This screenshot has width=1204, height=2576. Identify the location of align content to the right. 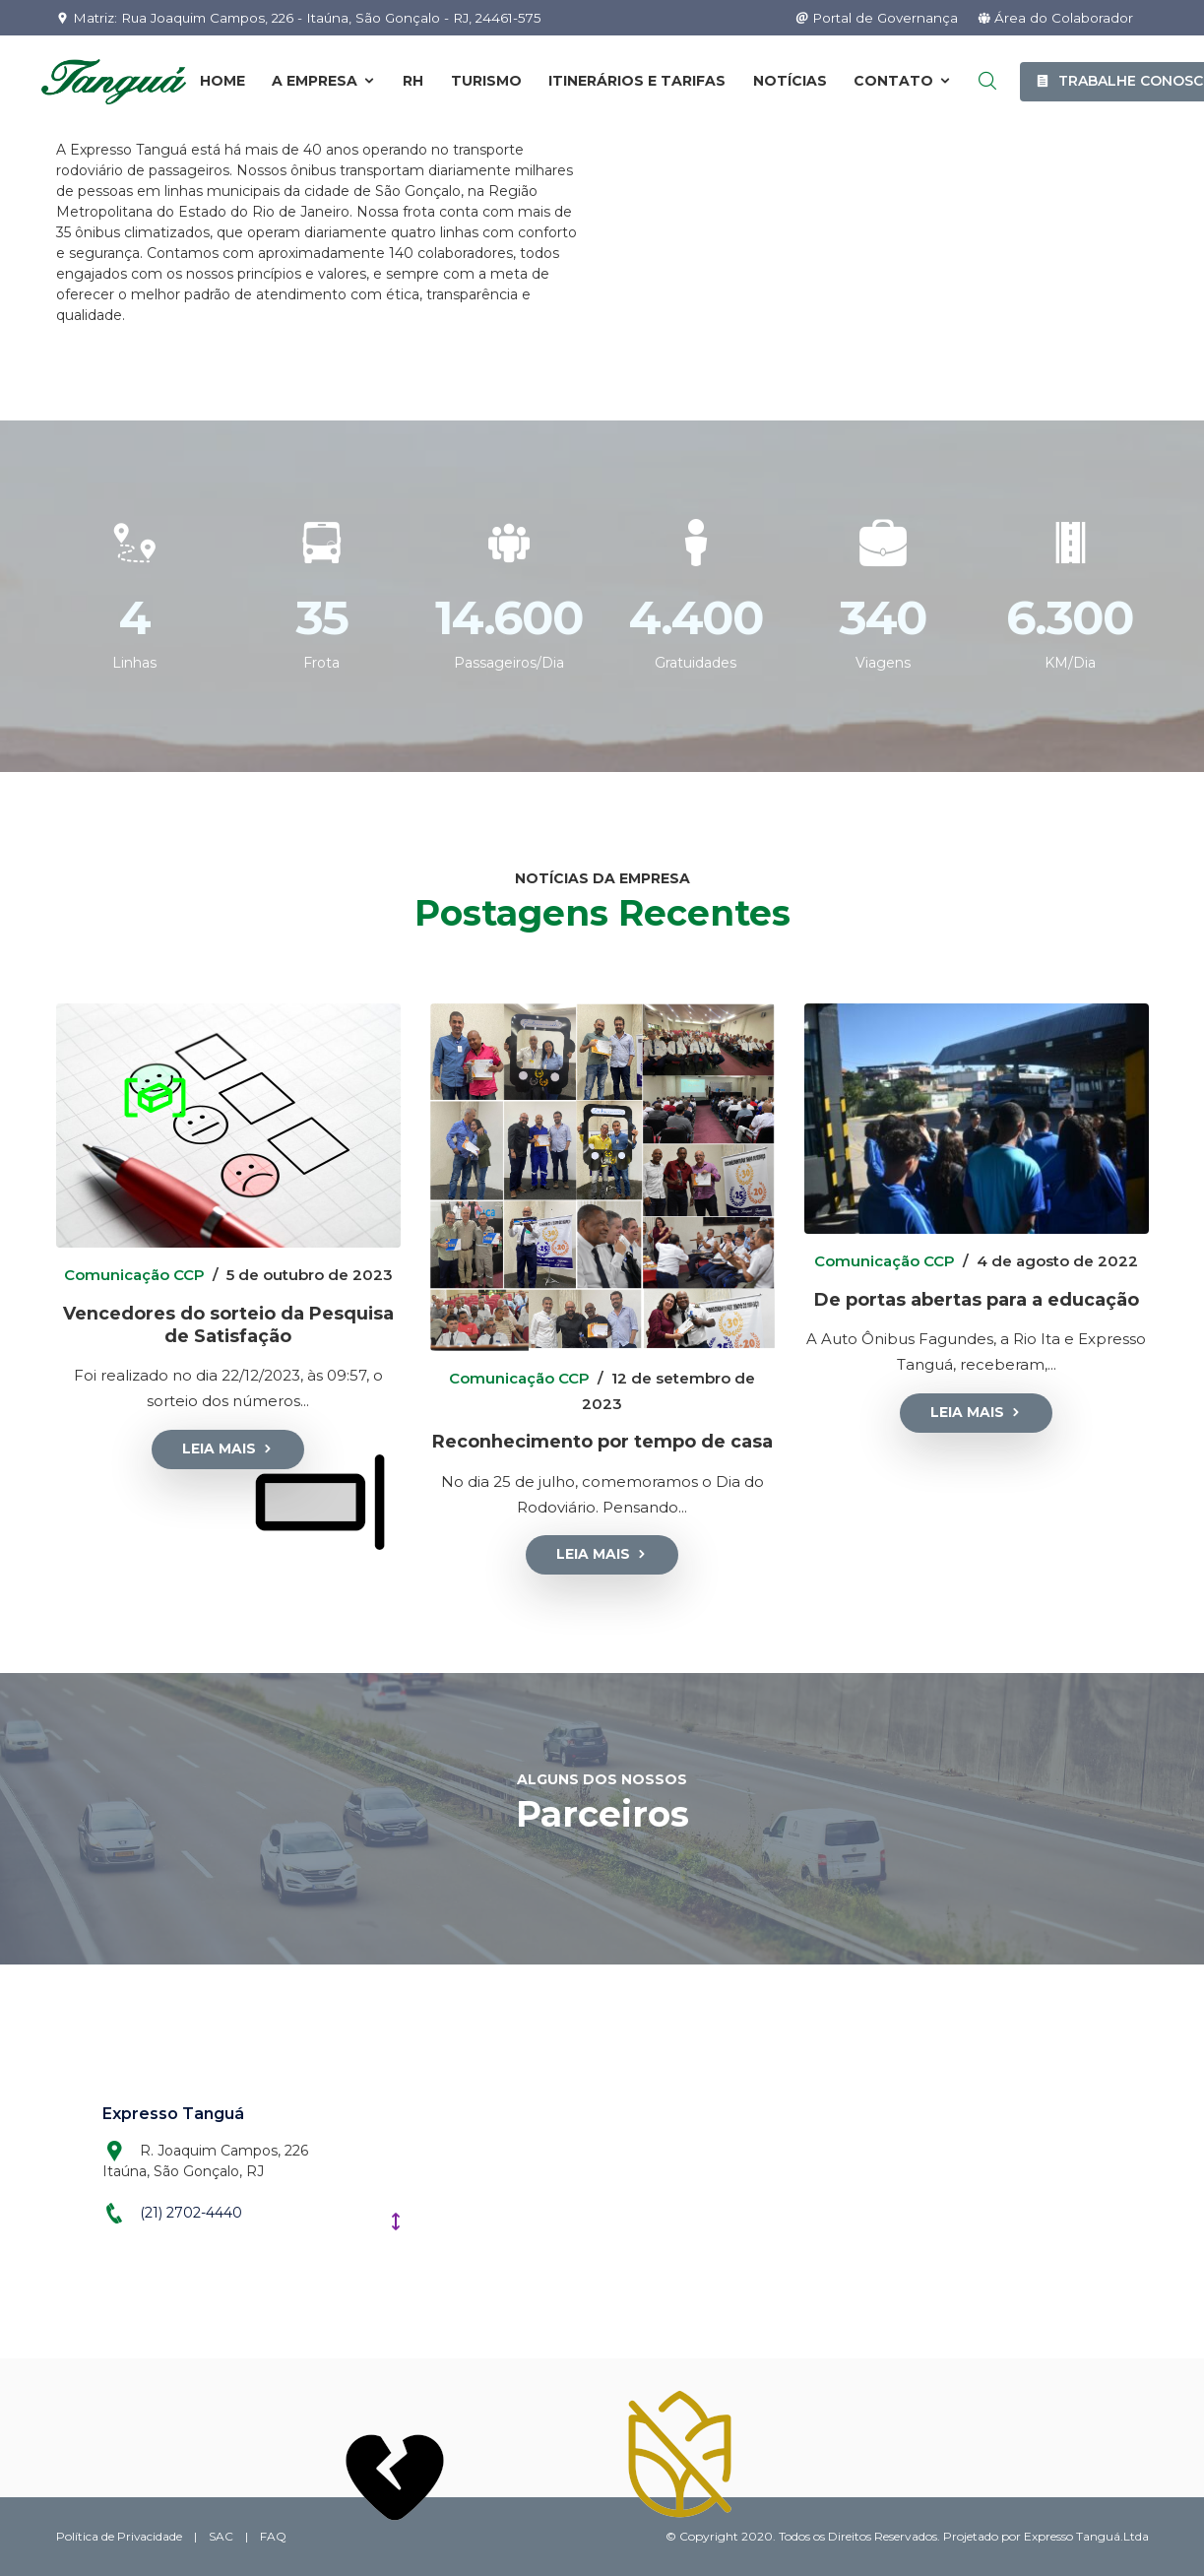
(322, 1502).